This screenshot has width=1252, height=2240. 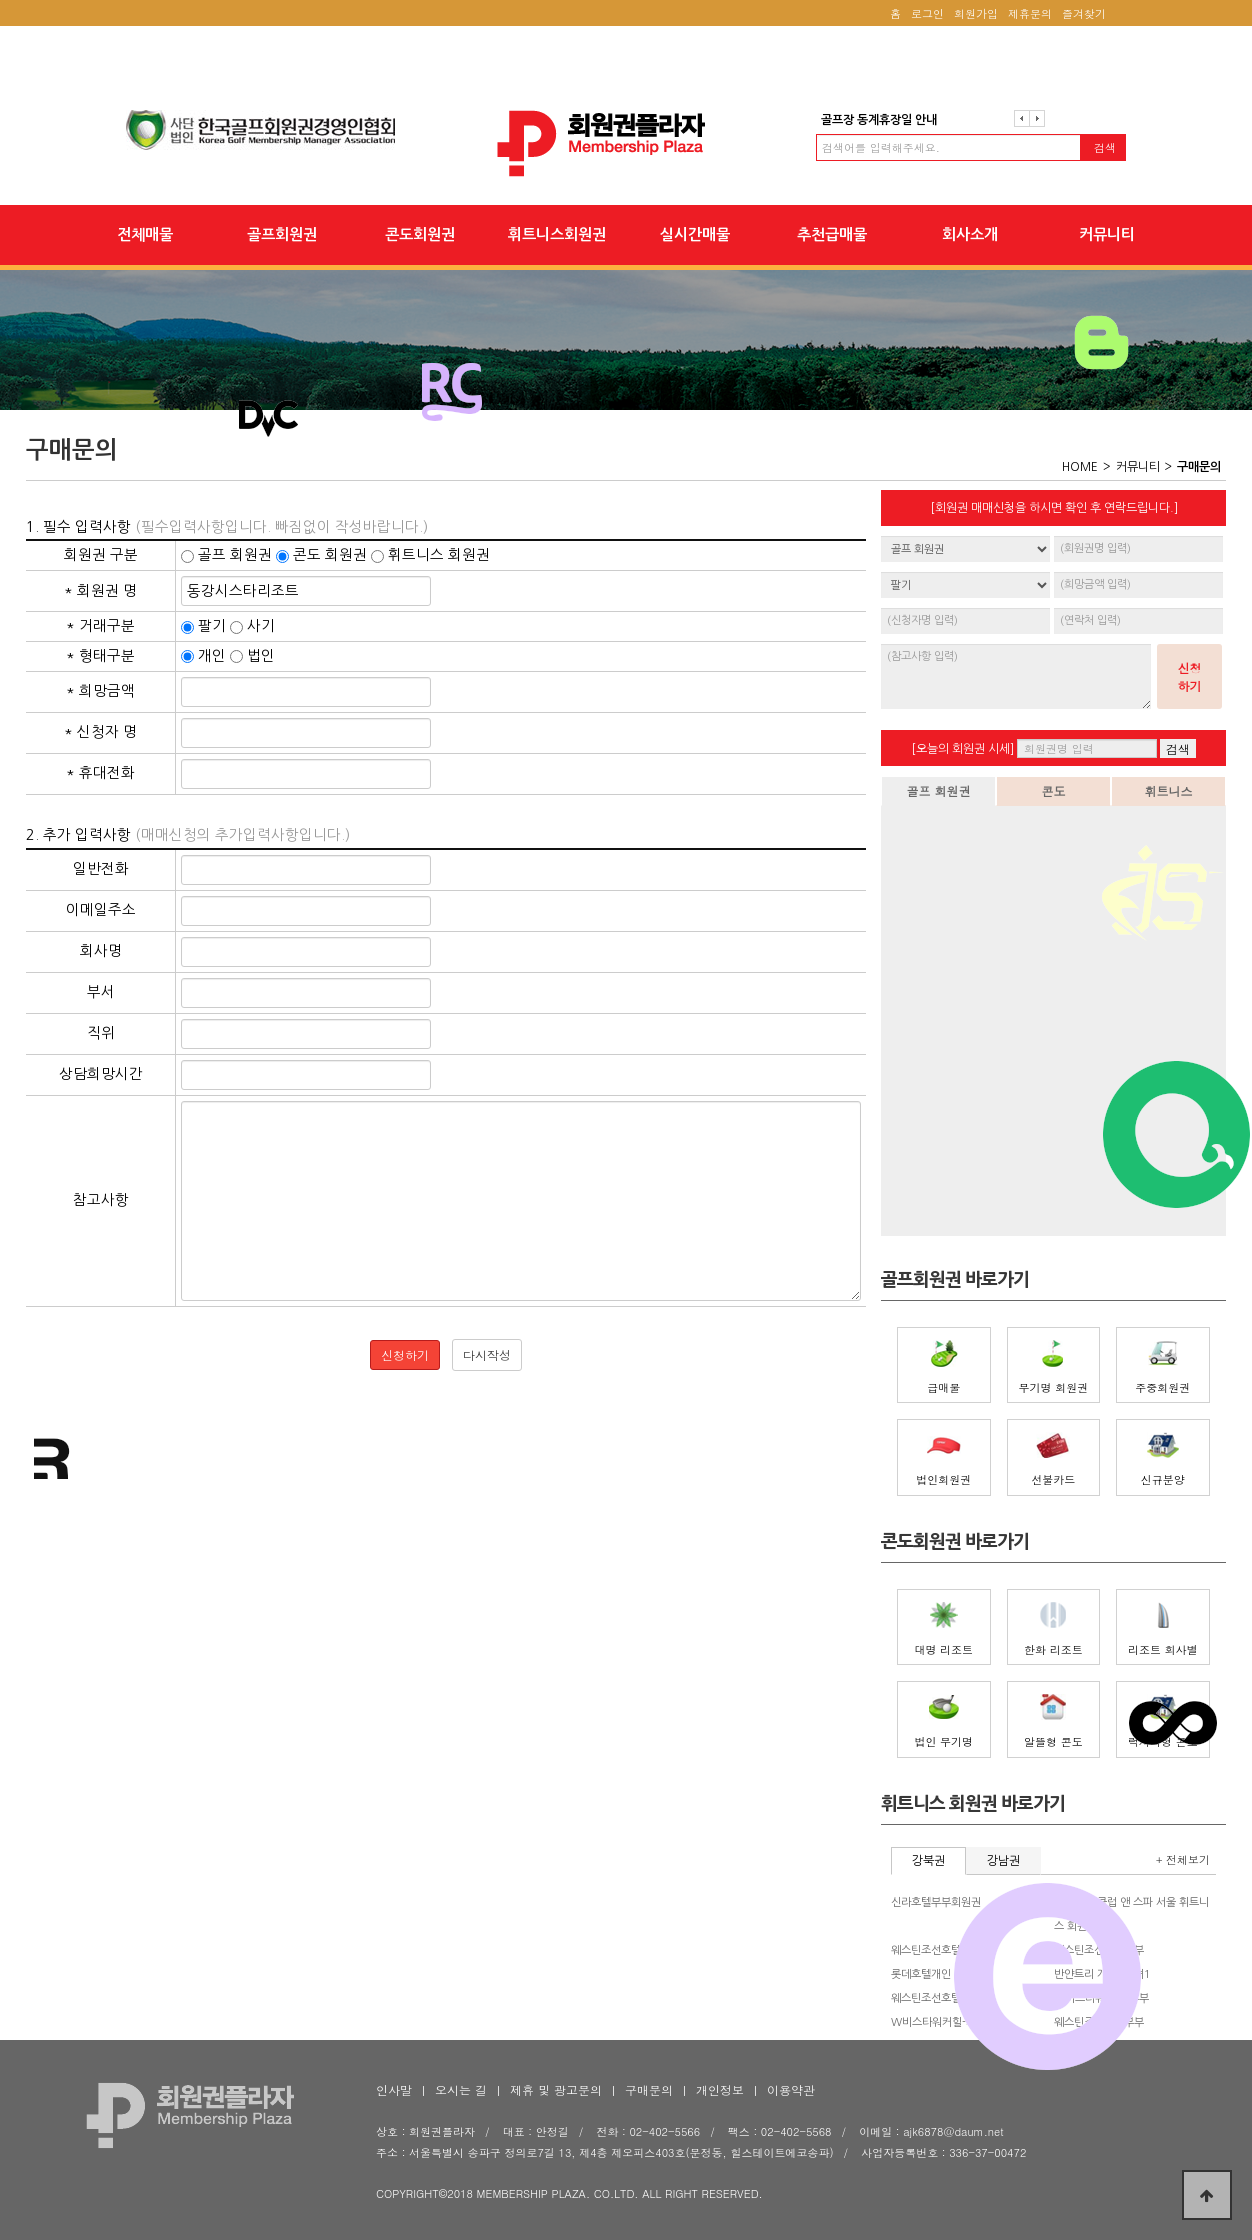 What do you see at coordinates (1173, 1723) in the screenshot?
I see `open Apache Superset data visualization platform` at bounding box center [1173, 1723].